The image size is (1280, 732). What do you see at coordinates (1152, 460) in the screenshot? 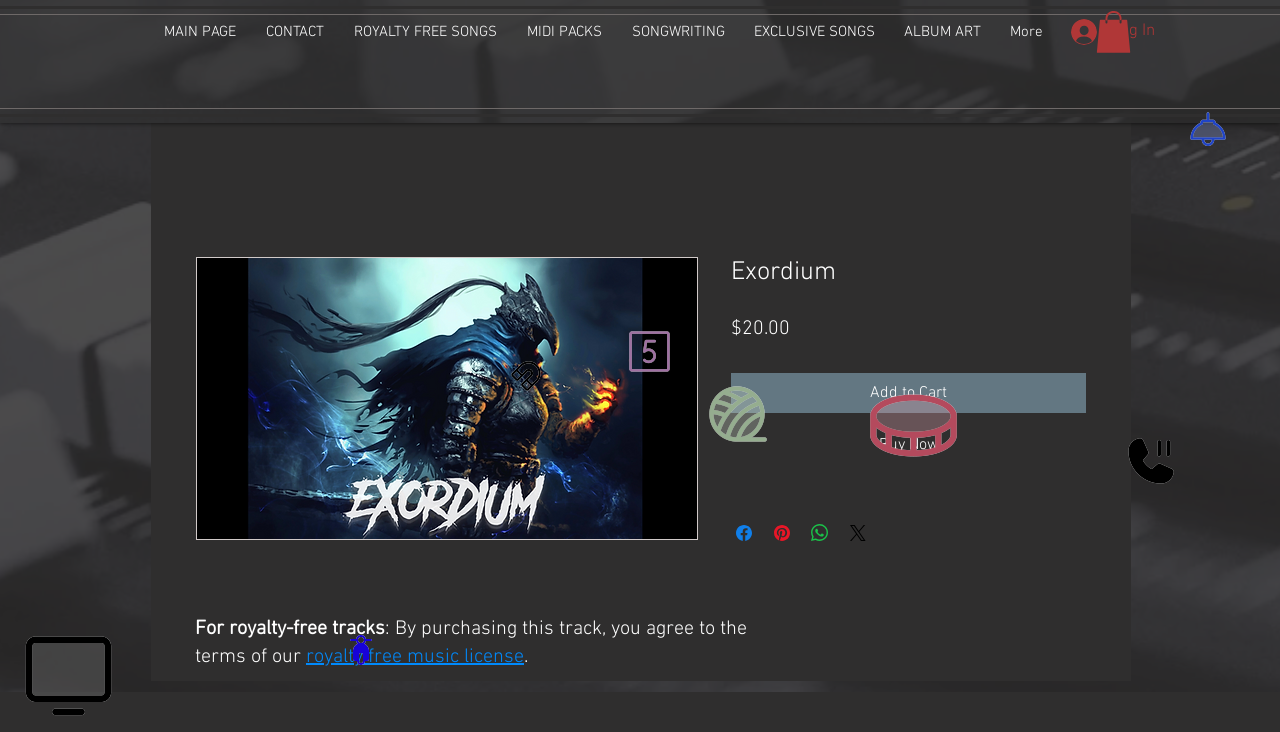
I see `put current call on hold` at bounding box center [1152, 460].